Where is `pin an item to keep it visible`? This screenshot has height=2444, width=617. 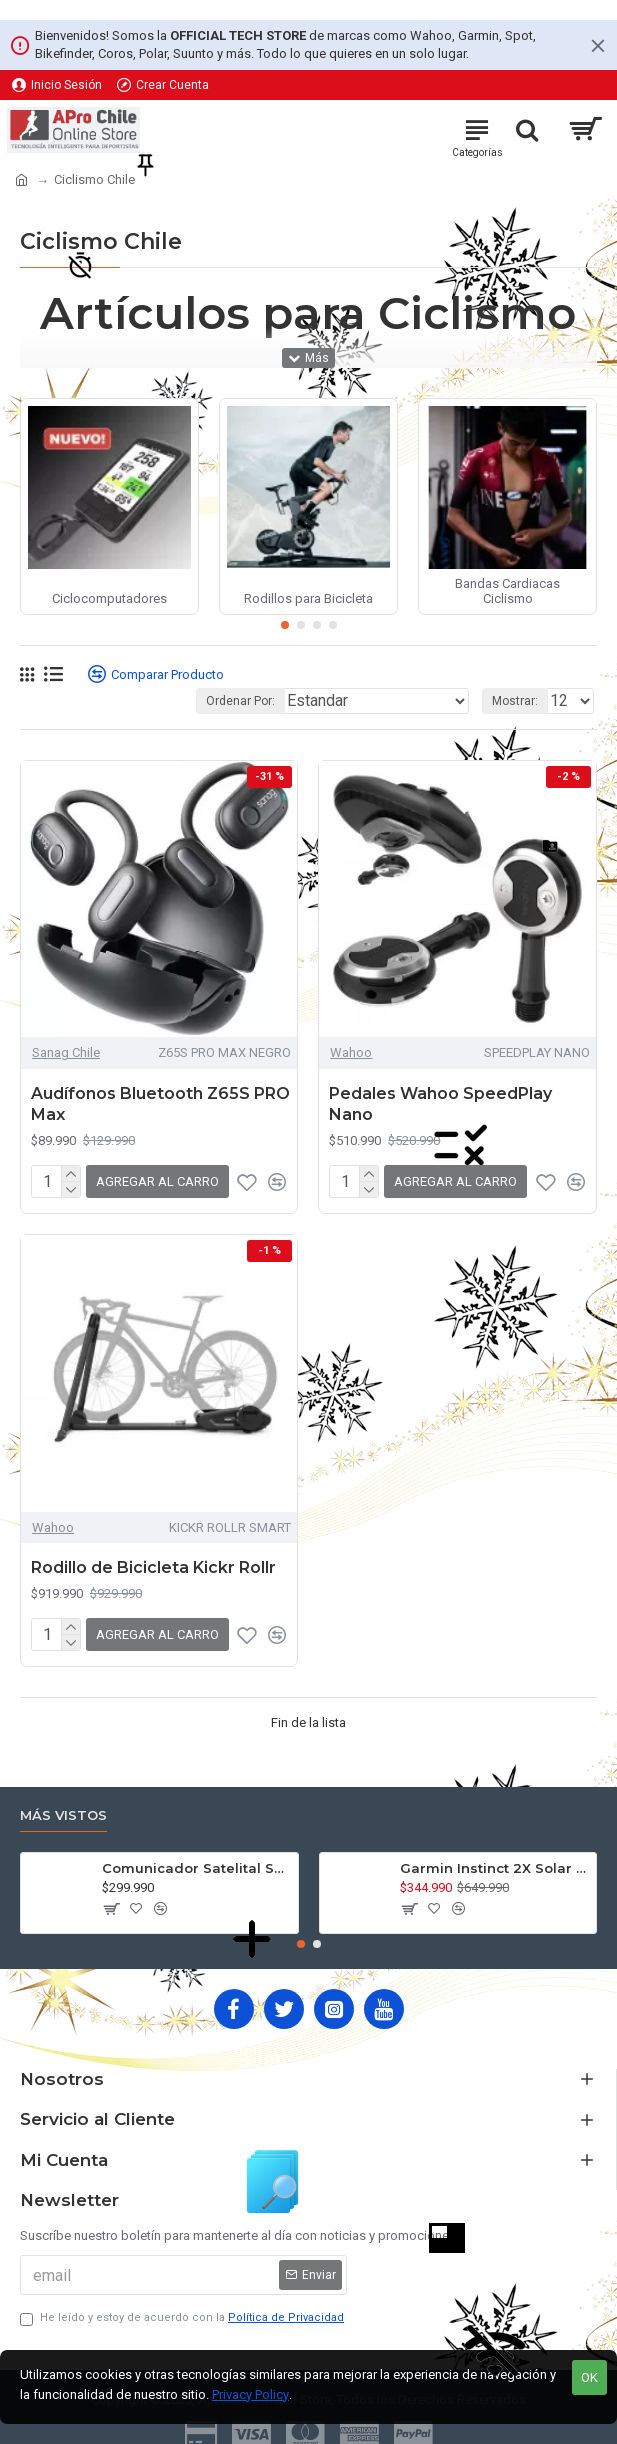
pin an item to keep it visible is located at coordinates (145, 165).